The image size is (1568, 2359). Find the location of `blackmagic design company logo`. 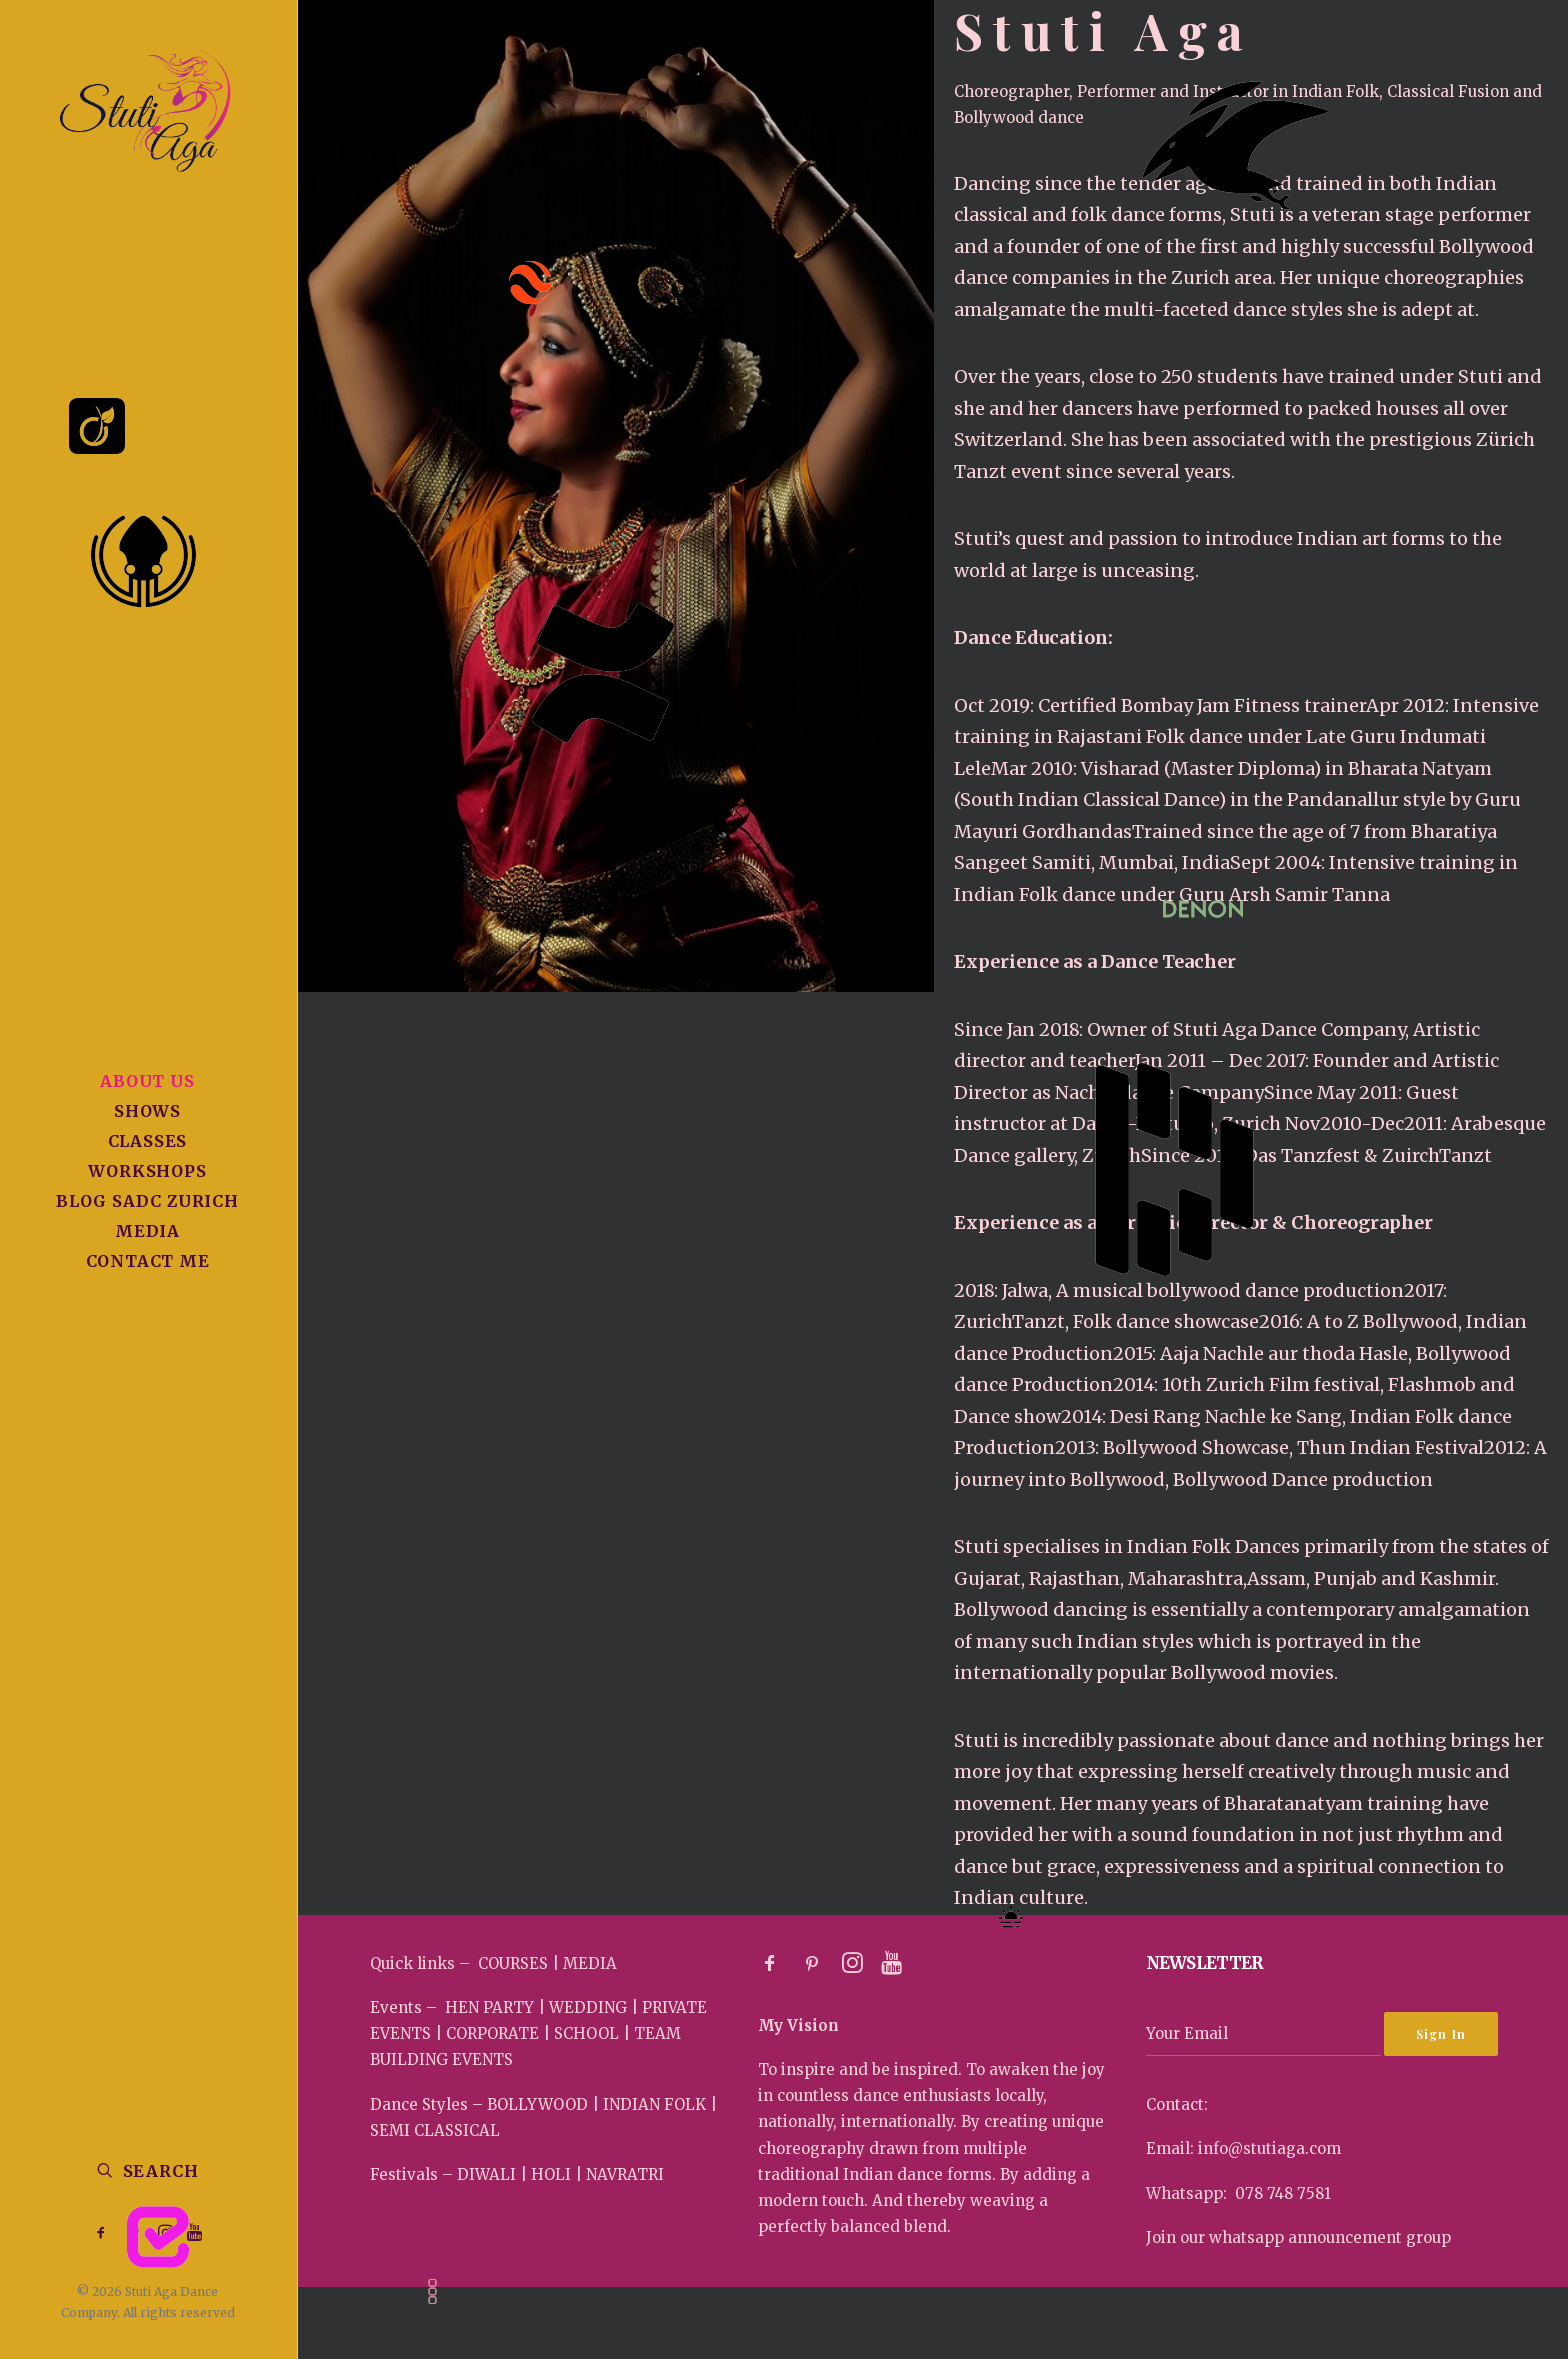

blackmagic design company logo is located at coordinates (432, 2291).